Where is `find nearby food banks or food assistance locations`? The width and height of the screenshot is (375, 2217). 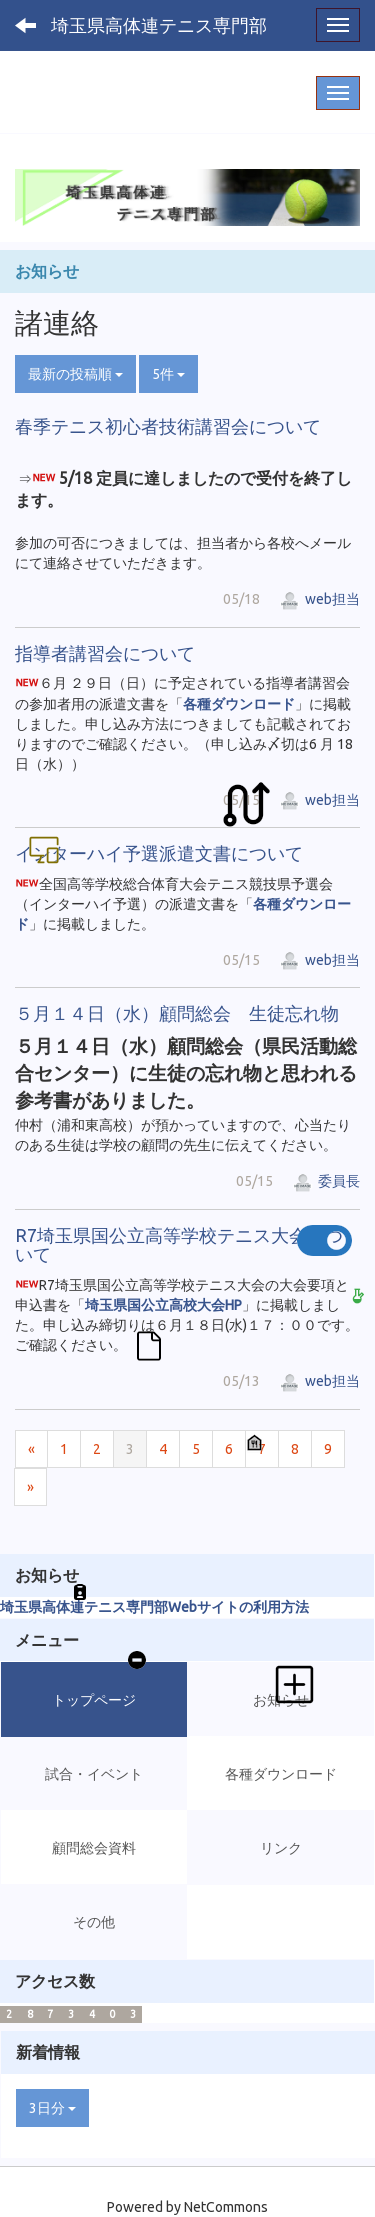
find nearby food banks or food assistance locations is located at coordinates (254, 1442).